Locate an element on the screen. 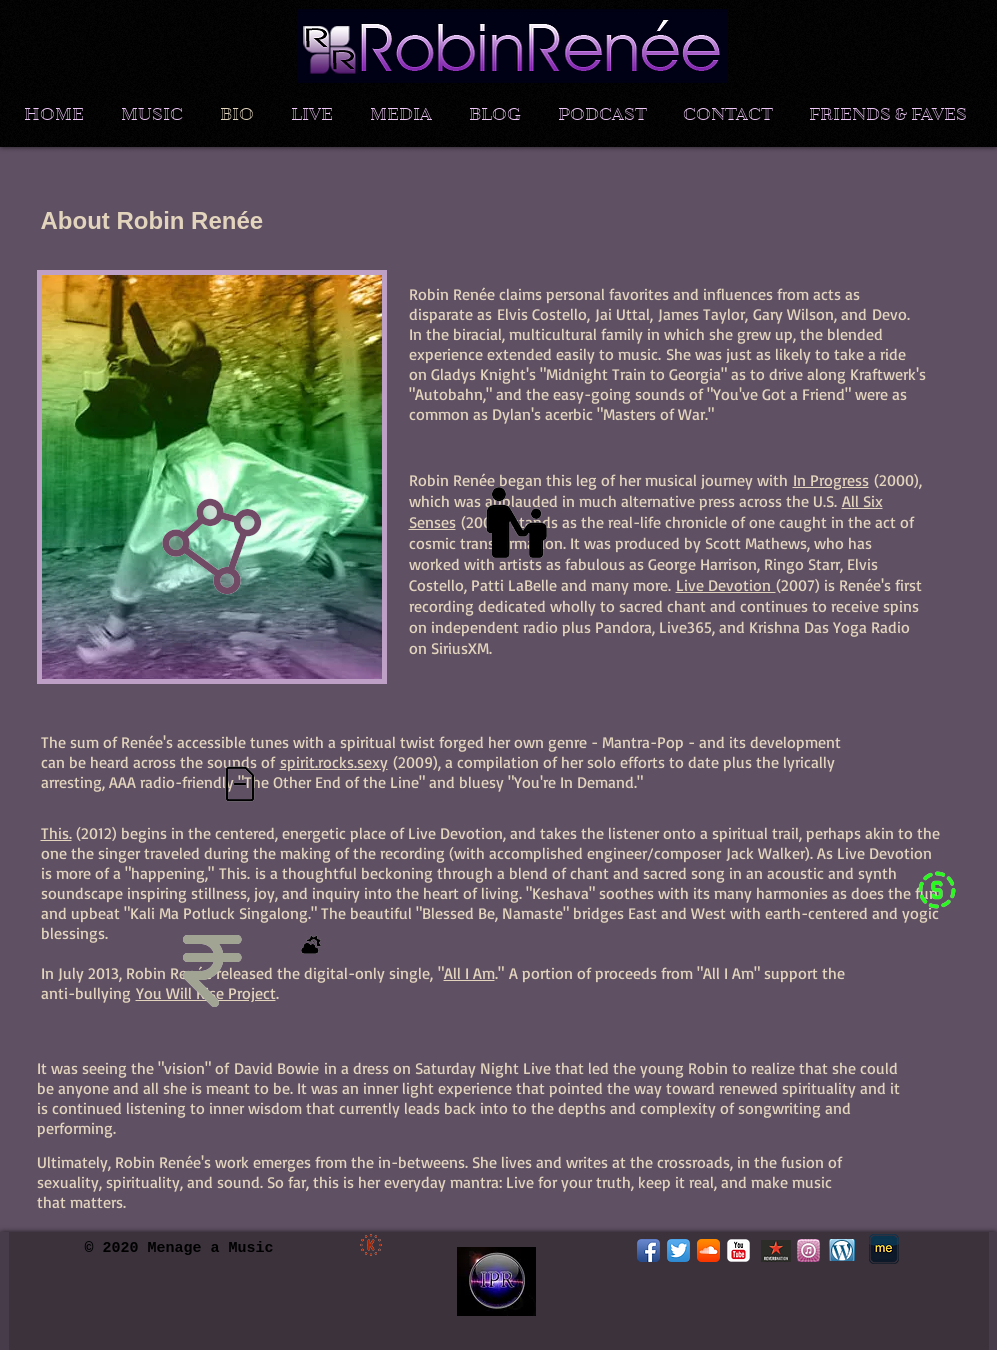 The width and height of the screenshot is (997, 1350). indicates price or payment in Indian rupees is located at coordinates (210, 971).